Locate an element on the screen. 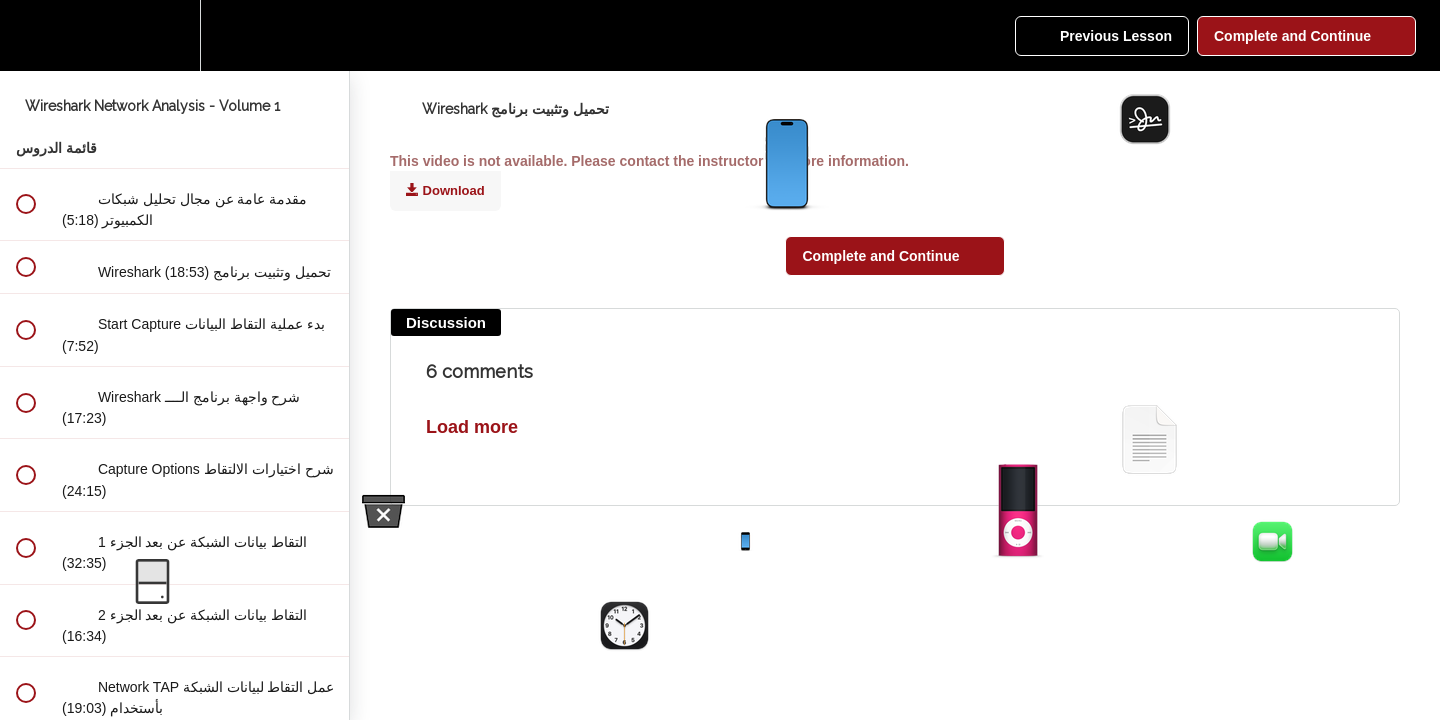  open a plain text file is located at coordinates (1149, 439).